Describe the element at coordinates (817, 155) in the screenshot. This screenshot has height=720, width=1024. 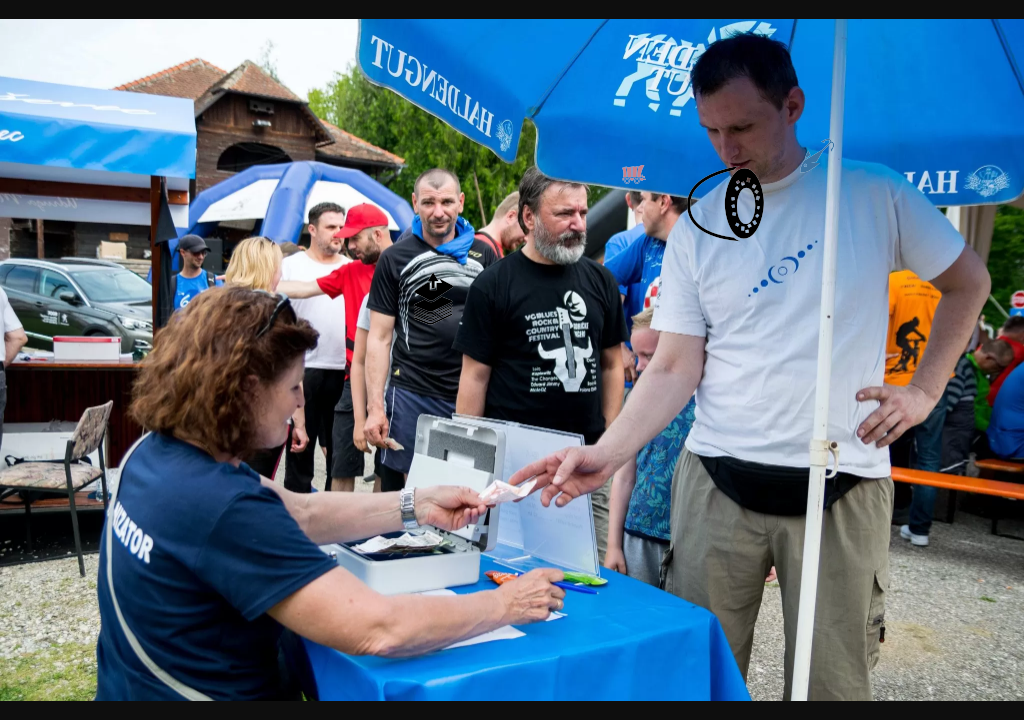
I see `access fishing mini-game or activity` at that location.